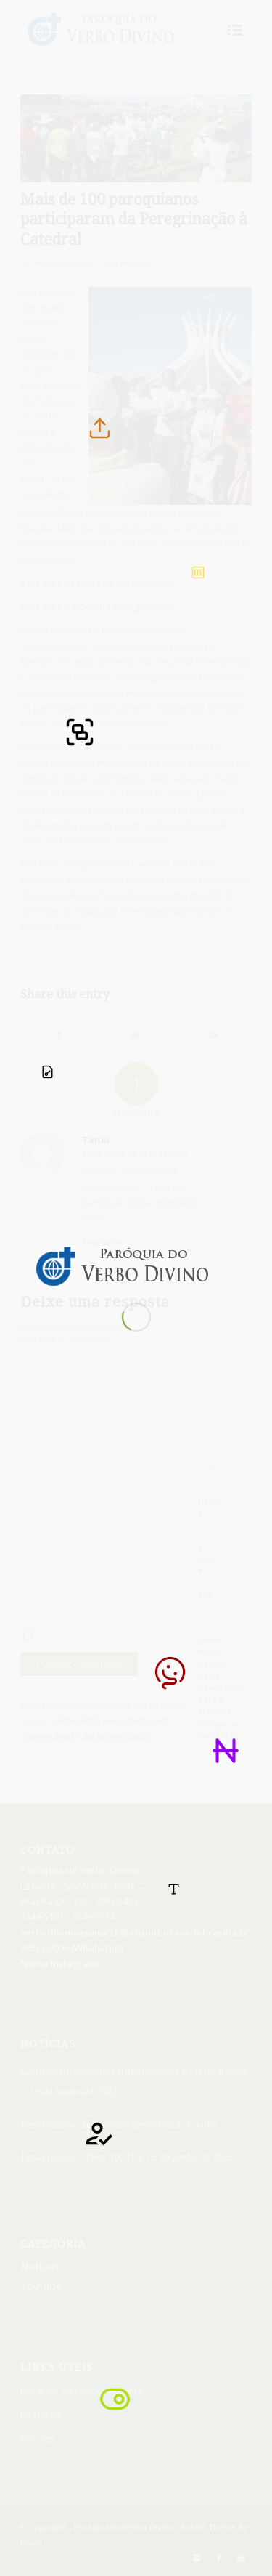 The width and height of the screenshot is (272, 2576). What do you see at coordinates (115, 2399) in the screenshot?
I see `toggle switch in the on/enabled position` at bounding box center [115, 2399].